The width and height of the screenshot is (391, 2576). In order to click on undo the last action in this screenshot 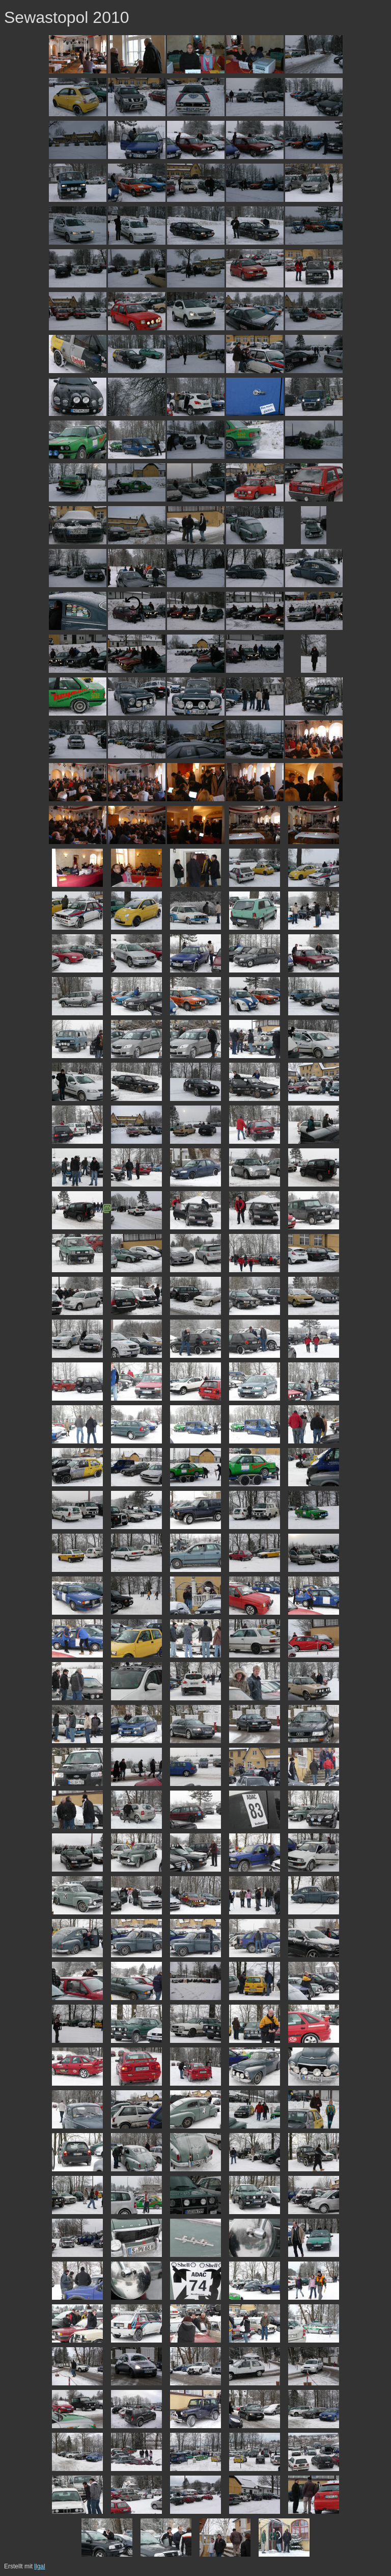, I will do `click(133, 603)`.